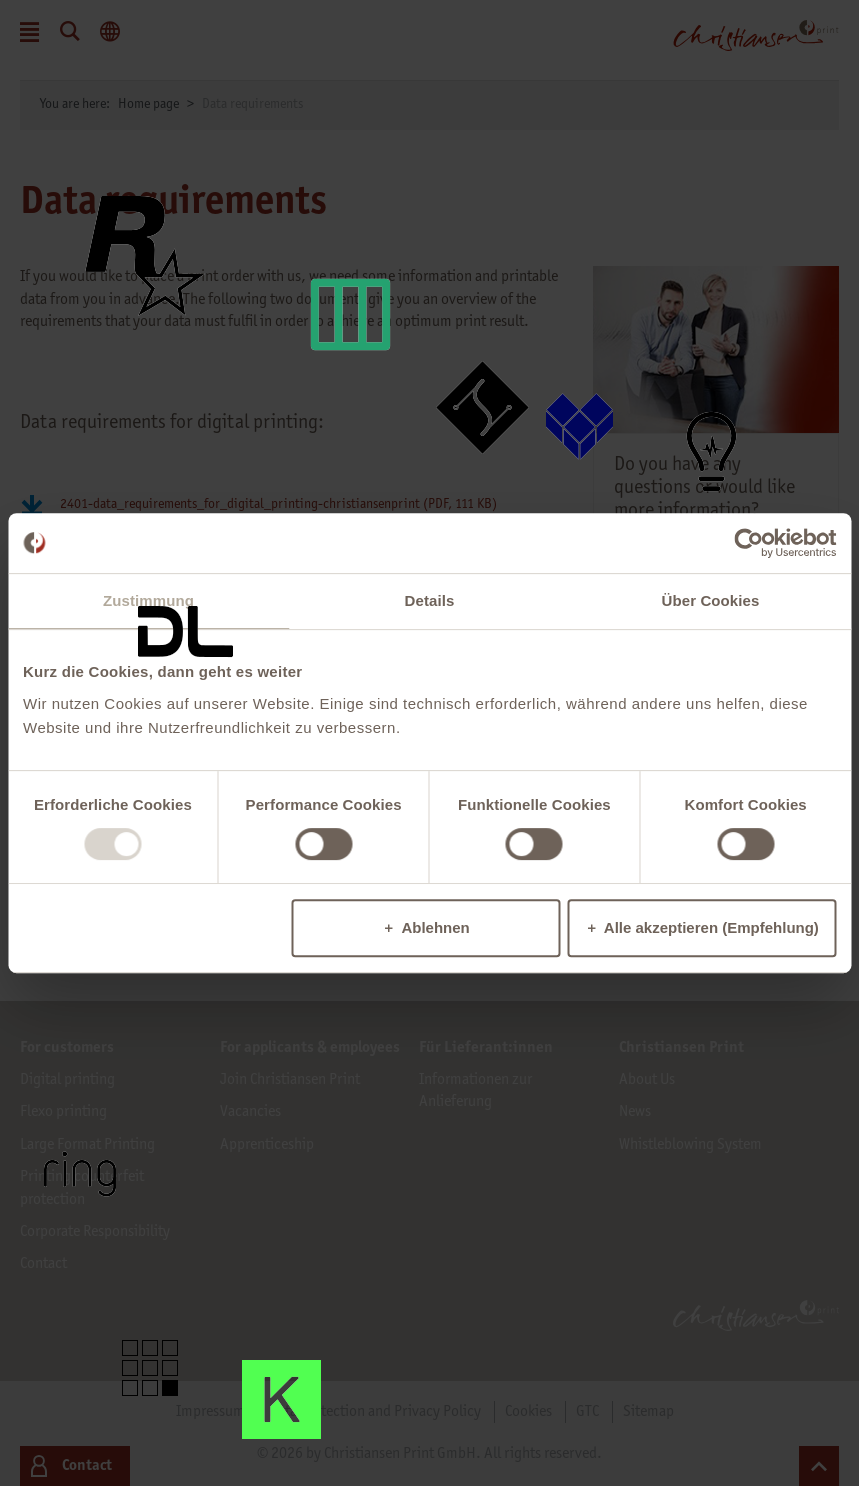 This screenshot has width=859, height=1486. Describe the element at coordinates (150, 1368) in the screenshot. I see `büromöbelexperte brand logo` at that location.